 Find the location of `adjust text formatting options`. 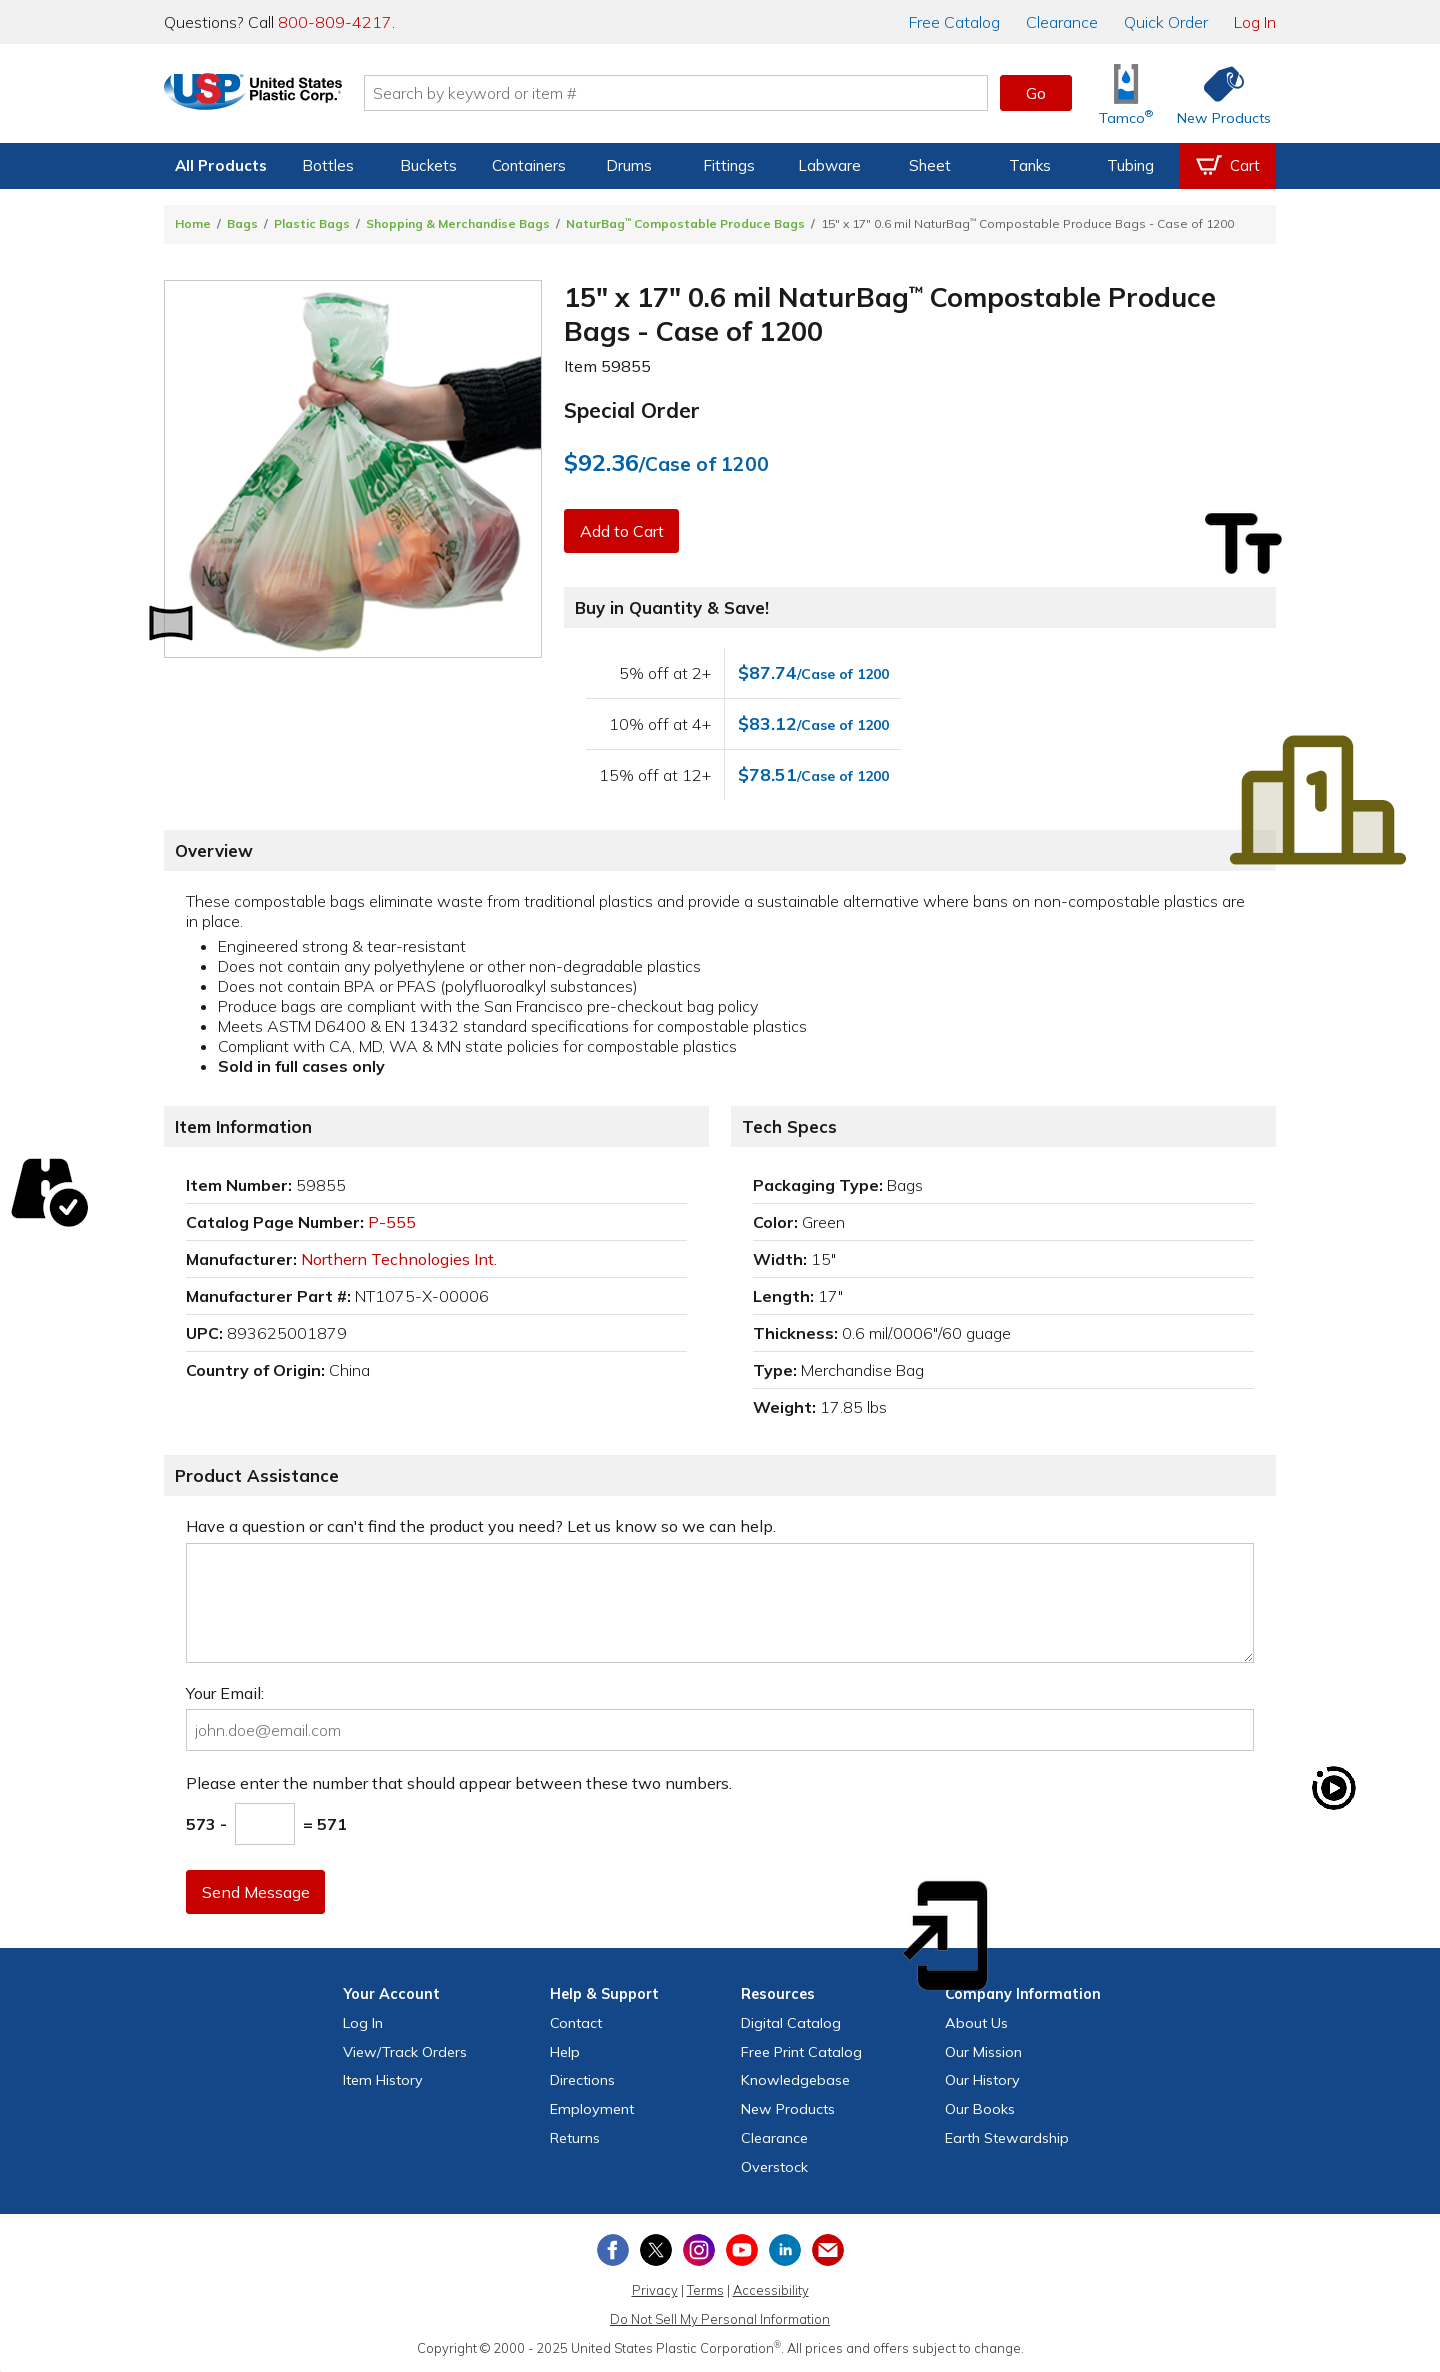

adjust text formatting options is located at coordinates (1243, 545).